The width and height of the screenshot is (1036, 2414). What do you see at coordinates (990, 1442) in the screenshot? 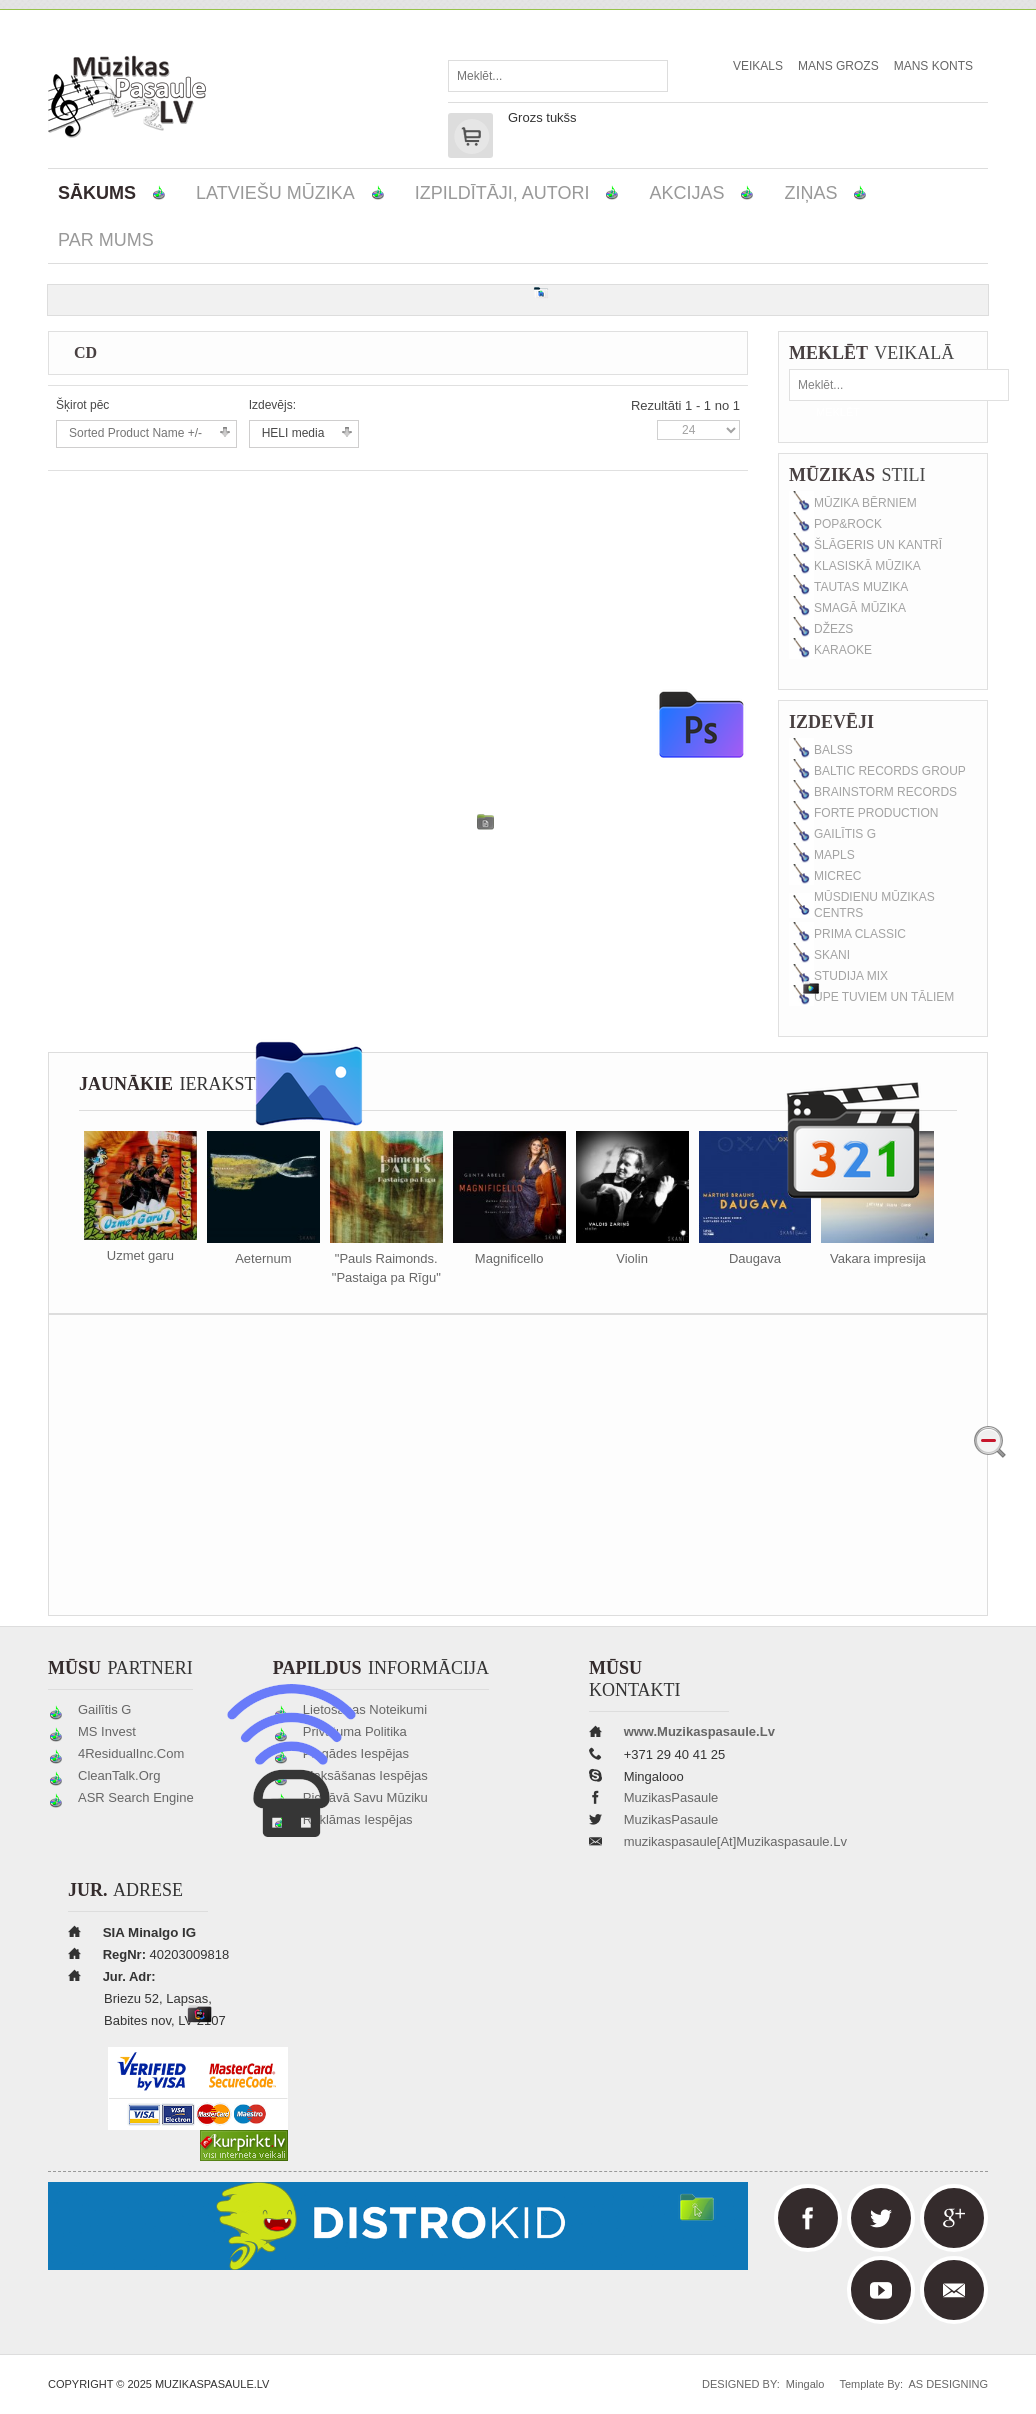
I see `zoom out of the current view` at bounding box center [990, 1442].